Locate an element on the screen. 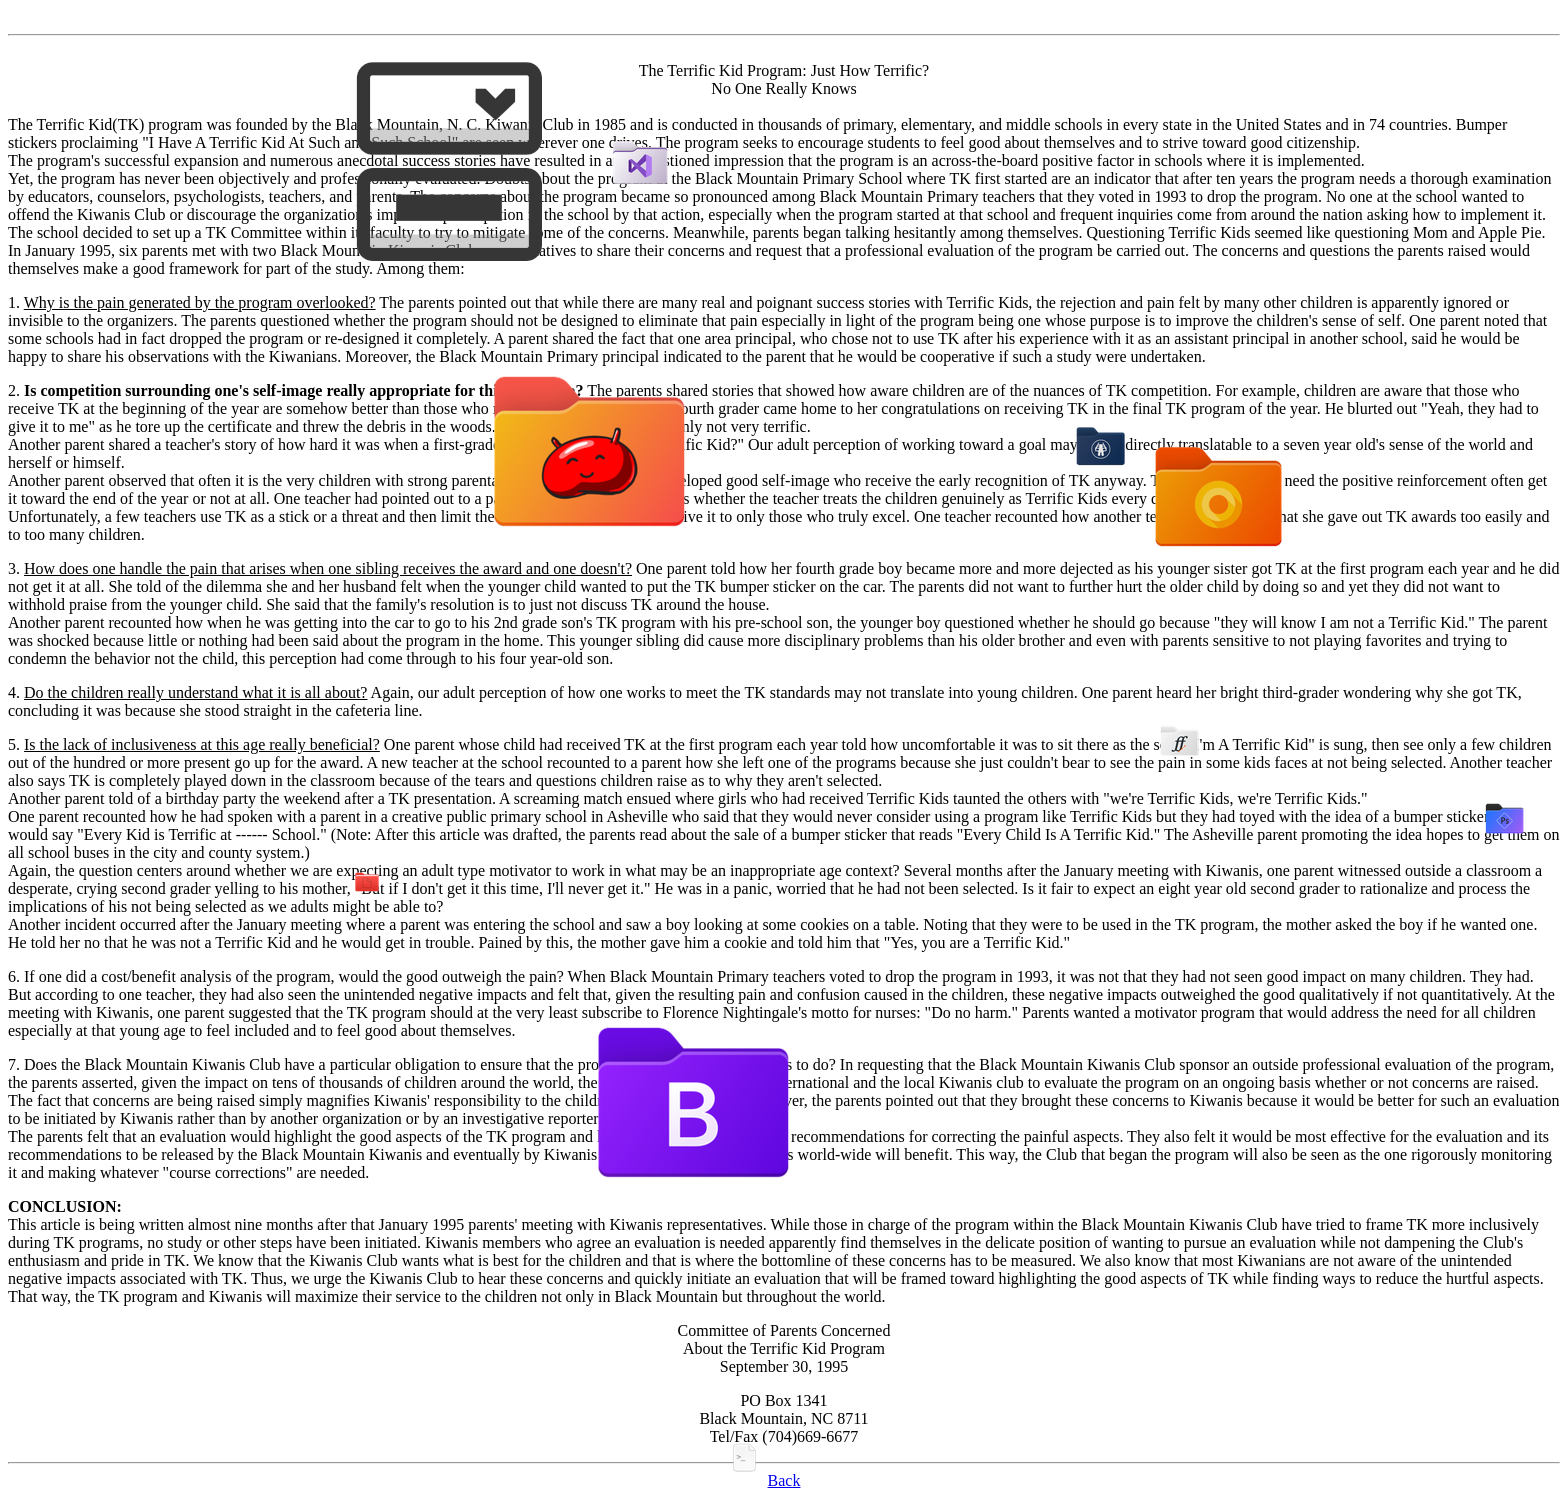 The height and width of the screenshot is (1498, 1568). open android oreo system folder is located at coordinates (1218, 500).